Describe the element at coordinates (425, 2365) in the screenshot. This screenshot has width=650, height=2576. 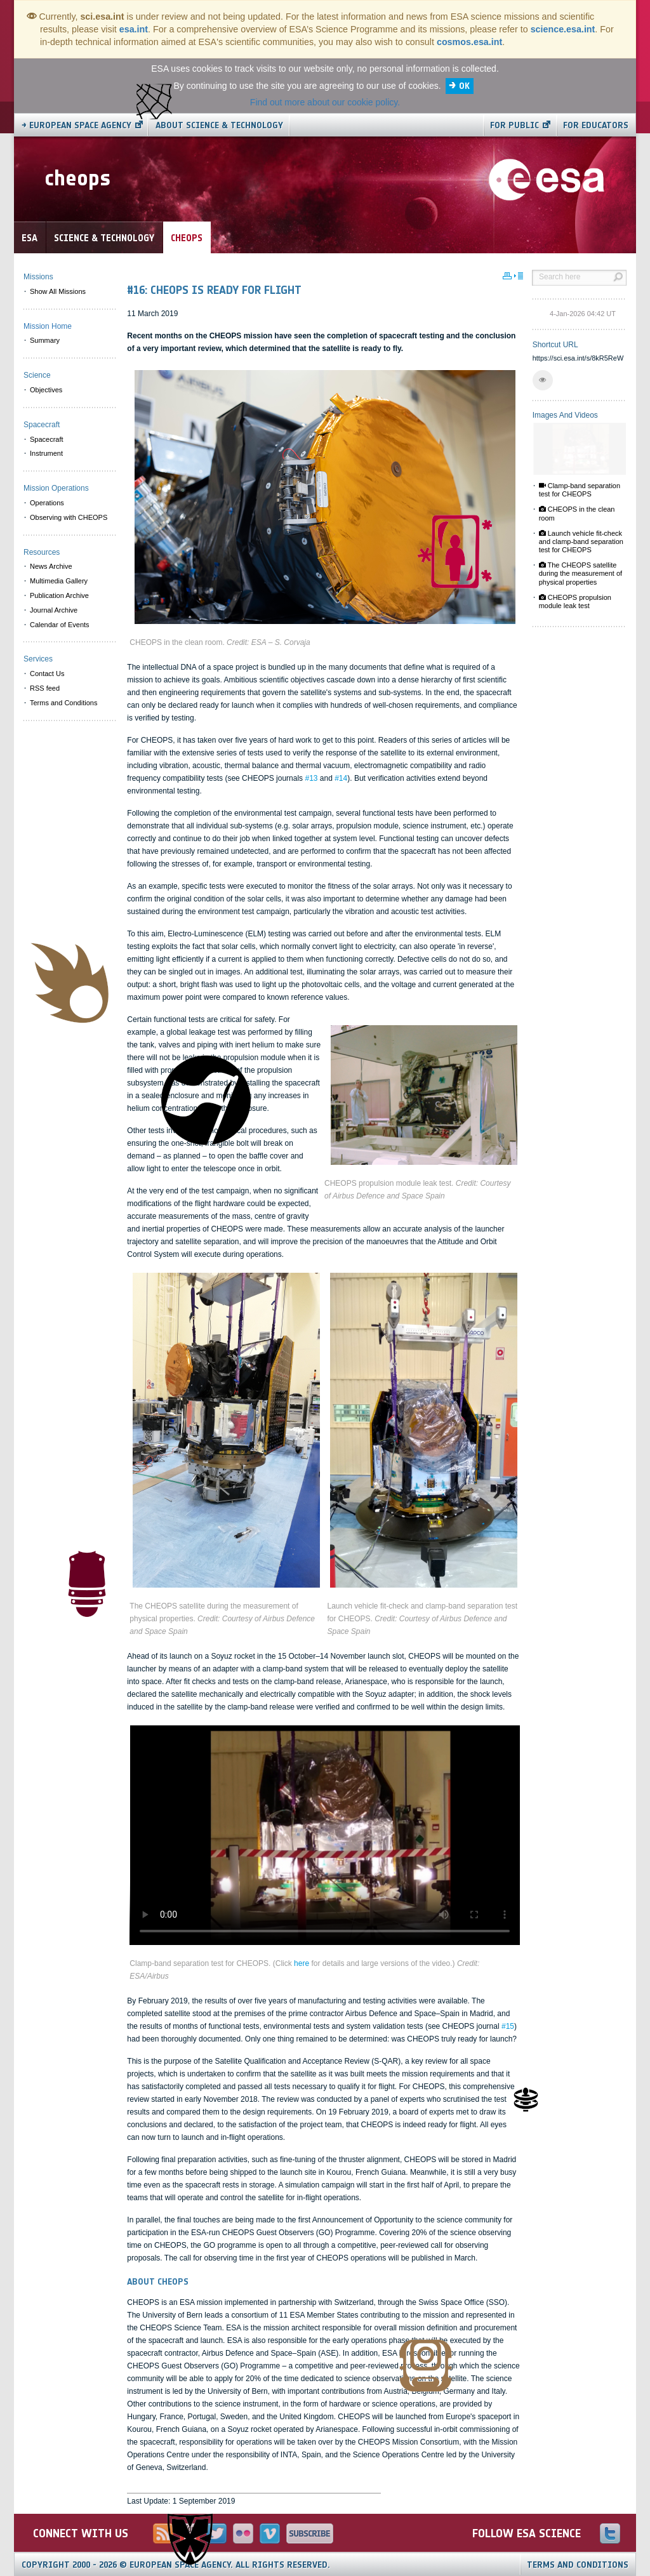
I see `open camera or photo capture mode` at that location.